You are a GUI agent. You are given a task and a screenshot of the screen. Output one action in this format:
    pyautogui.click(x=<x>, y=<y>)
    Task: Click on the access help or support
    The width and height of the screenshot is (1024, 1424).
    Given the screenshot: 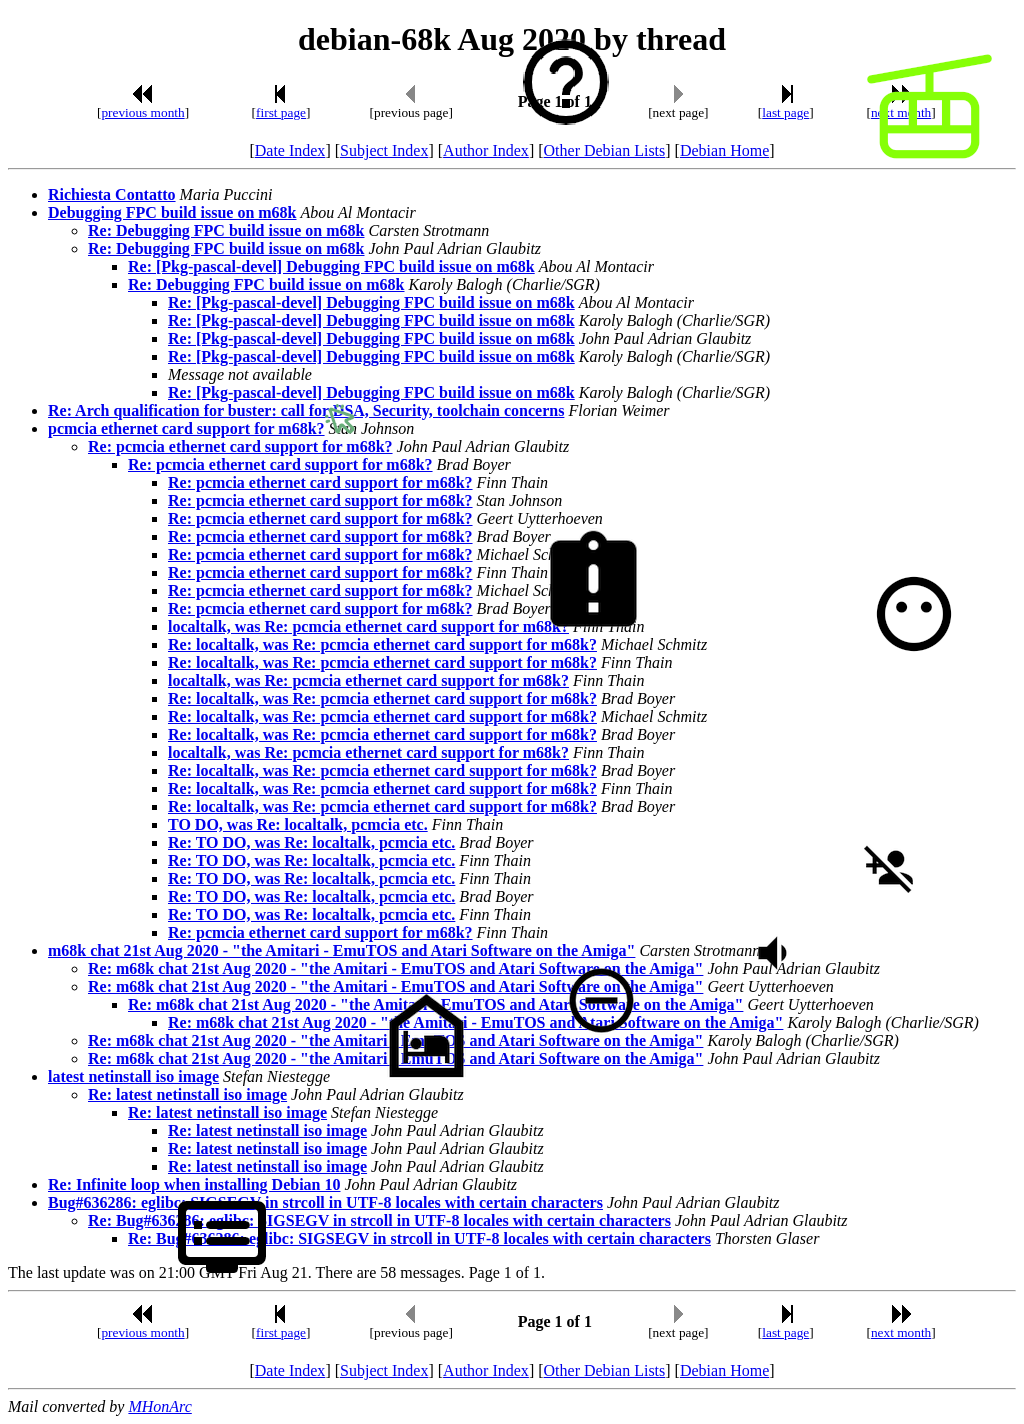 What is the action you would take?
    pyautogui.click(x=566, y=82)
    